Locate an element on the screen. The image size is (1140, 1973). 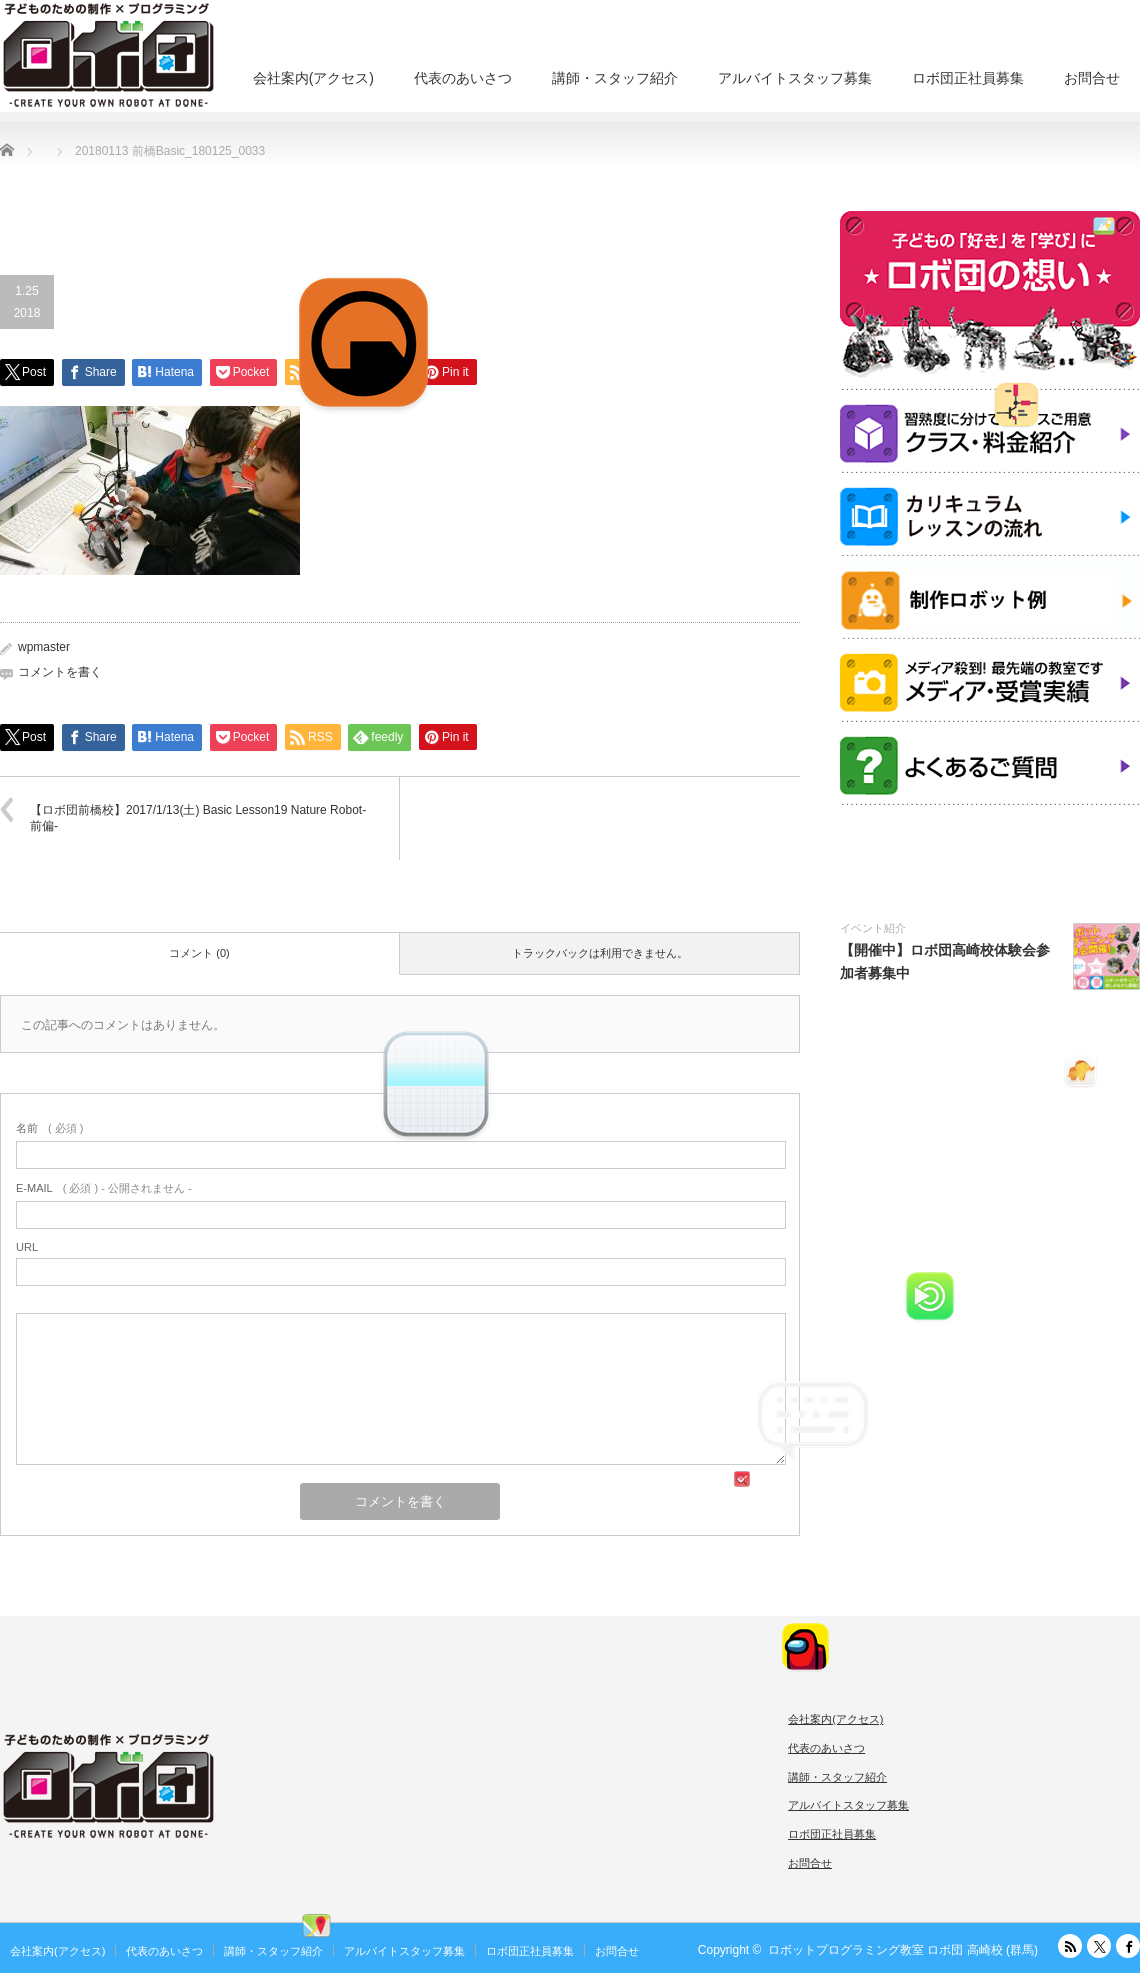
open gnome maps application is located at coordinates (316, 1925).